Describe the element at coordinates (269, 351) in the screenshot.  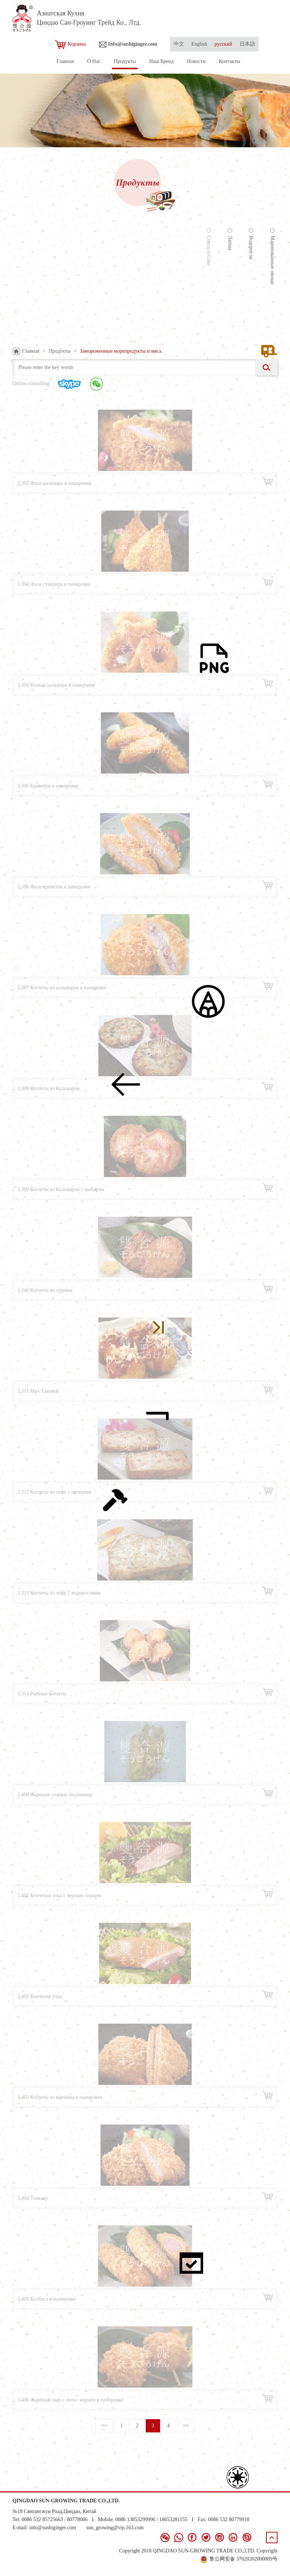
I see `browse caravan or RV rental options` at that location.